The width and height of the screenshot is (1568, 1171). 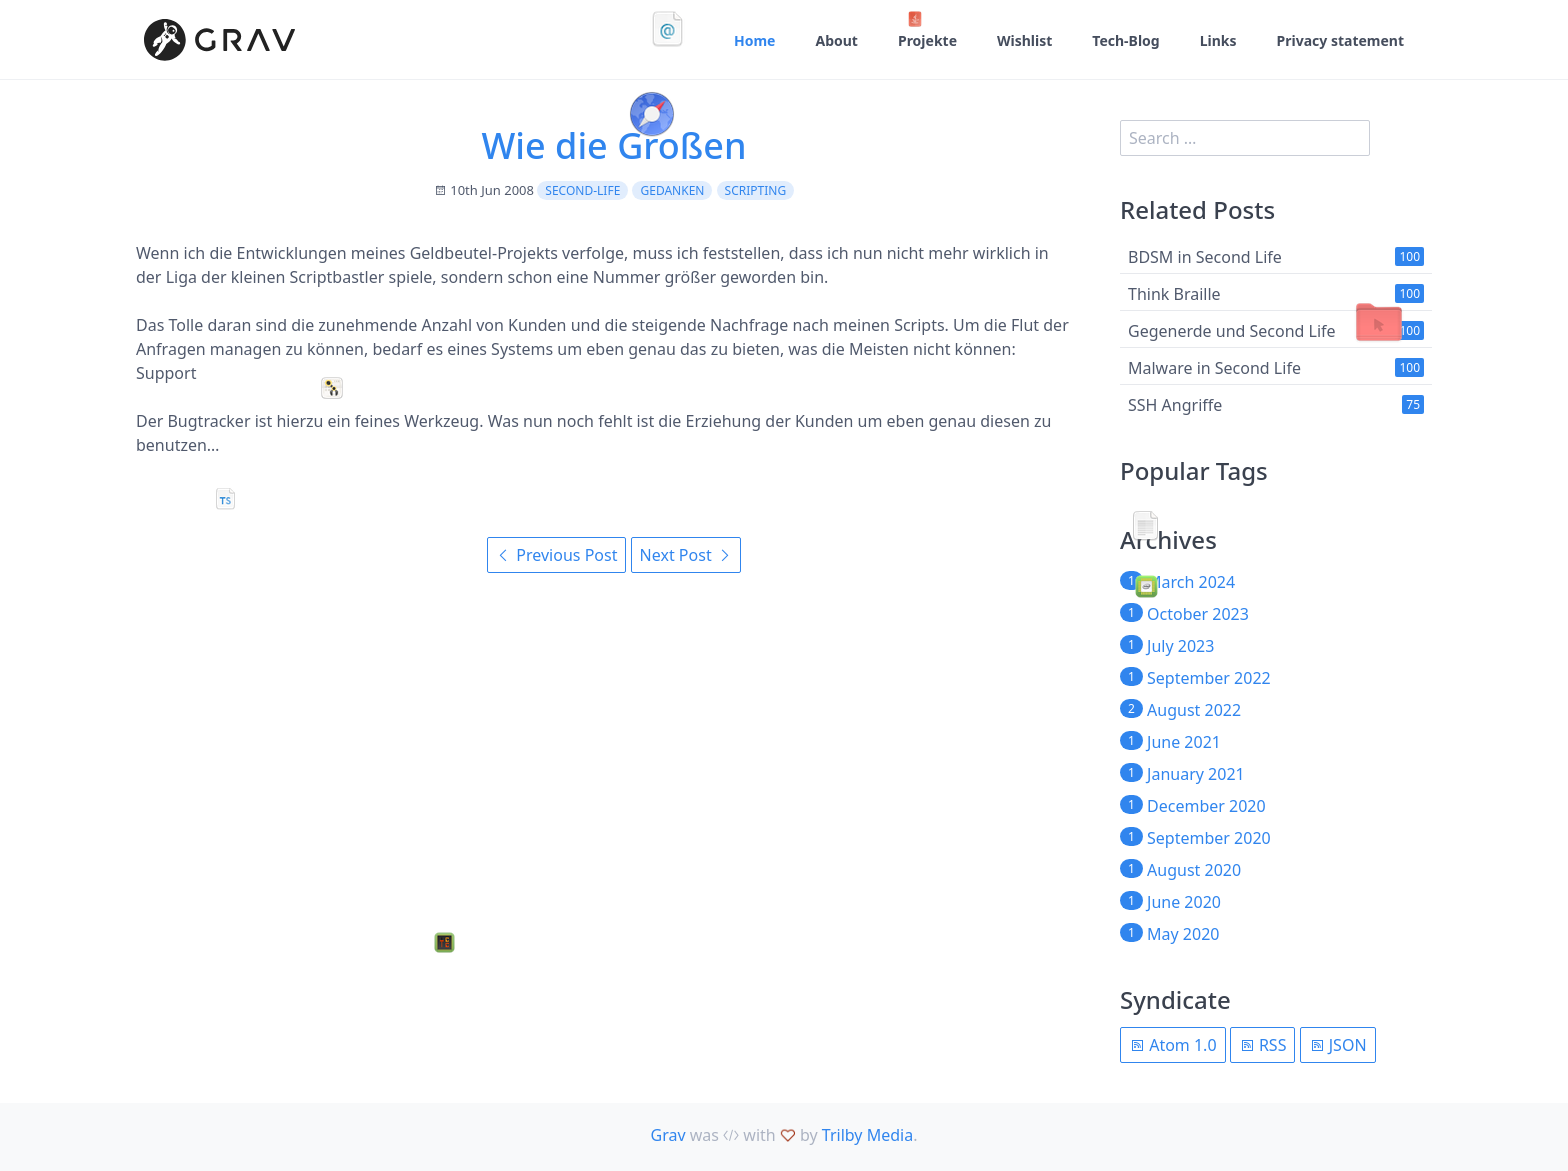 I want to click on open a plain text file, so click(x=1145, y=525).